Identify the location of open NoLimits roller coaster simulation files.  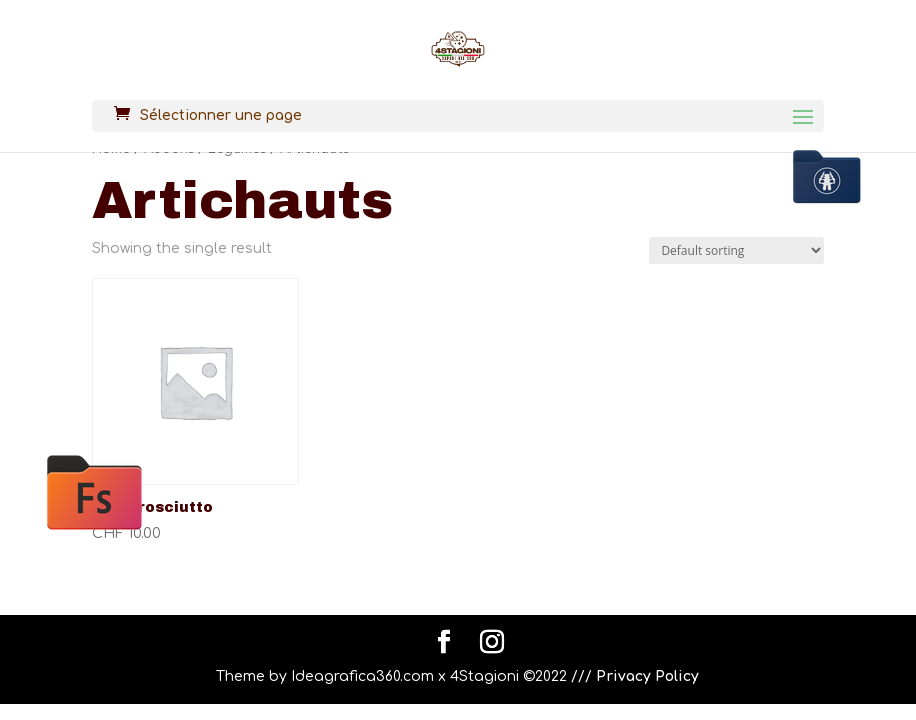
(826, 178).